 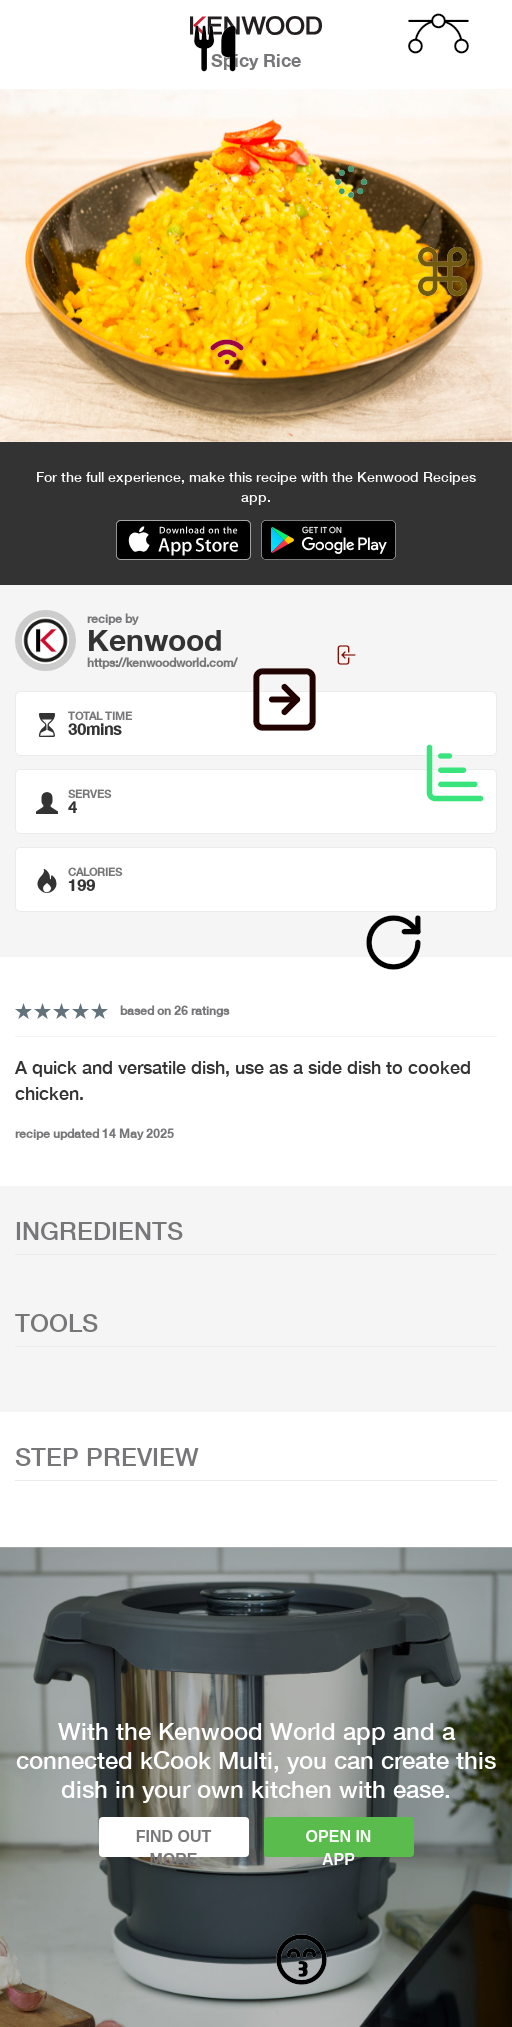 What do you see at coordinates (345, 655) in the screenshot?
I see `log in to your account` at bounding box center [345, 655].